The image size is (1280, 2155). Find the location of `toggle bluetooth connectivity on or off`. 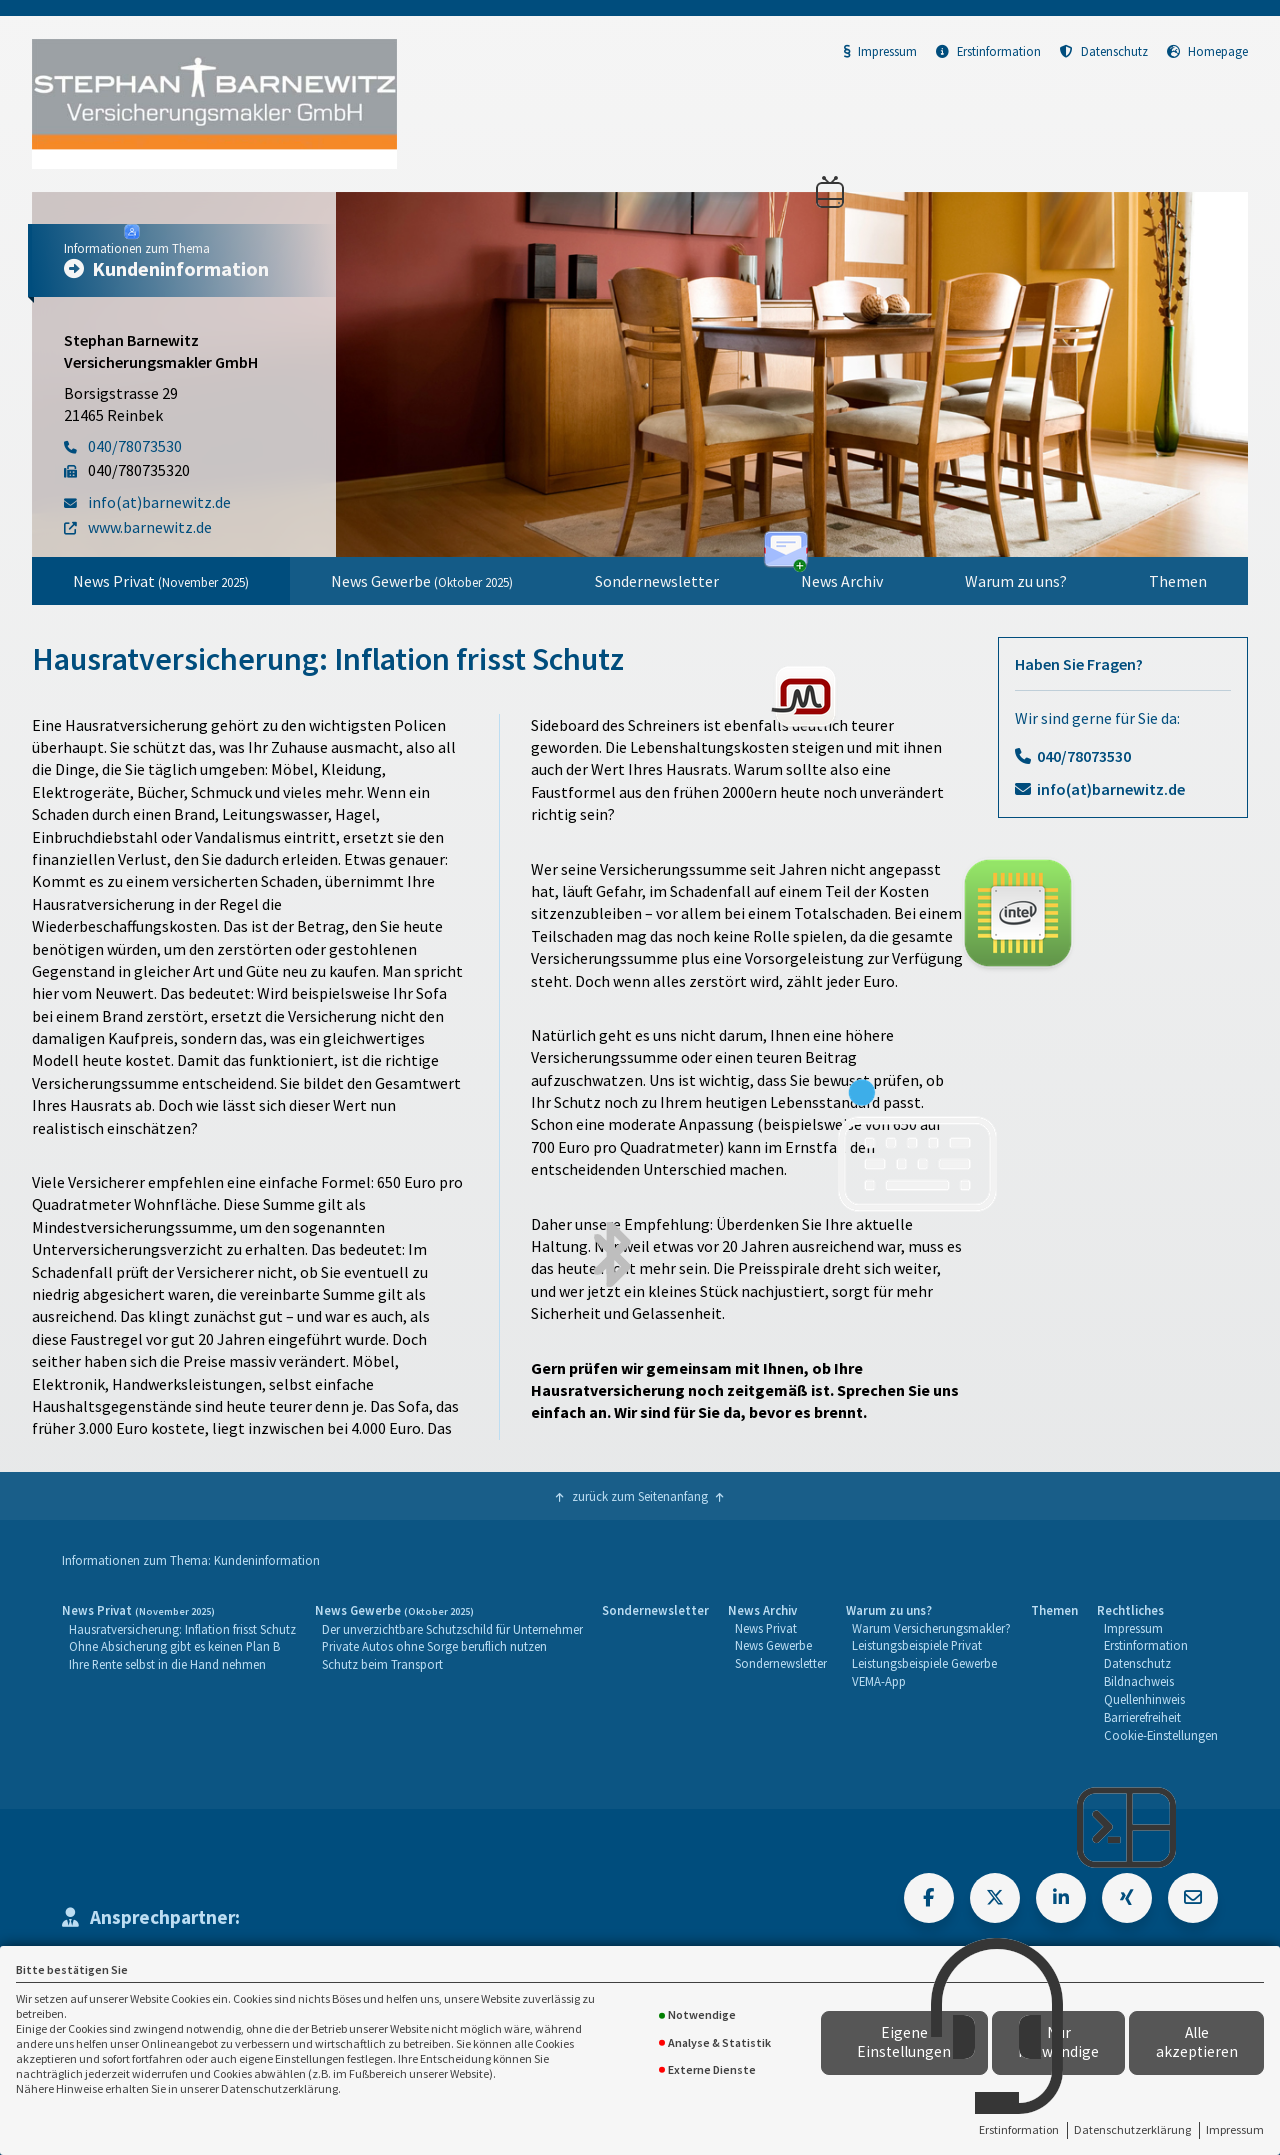

toggle bluetooth connectivity on or off is located at coordinates (614, 1254).